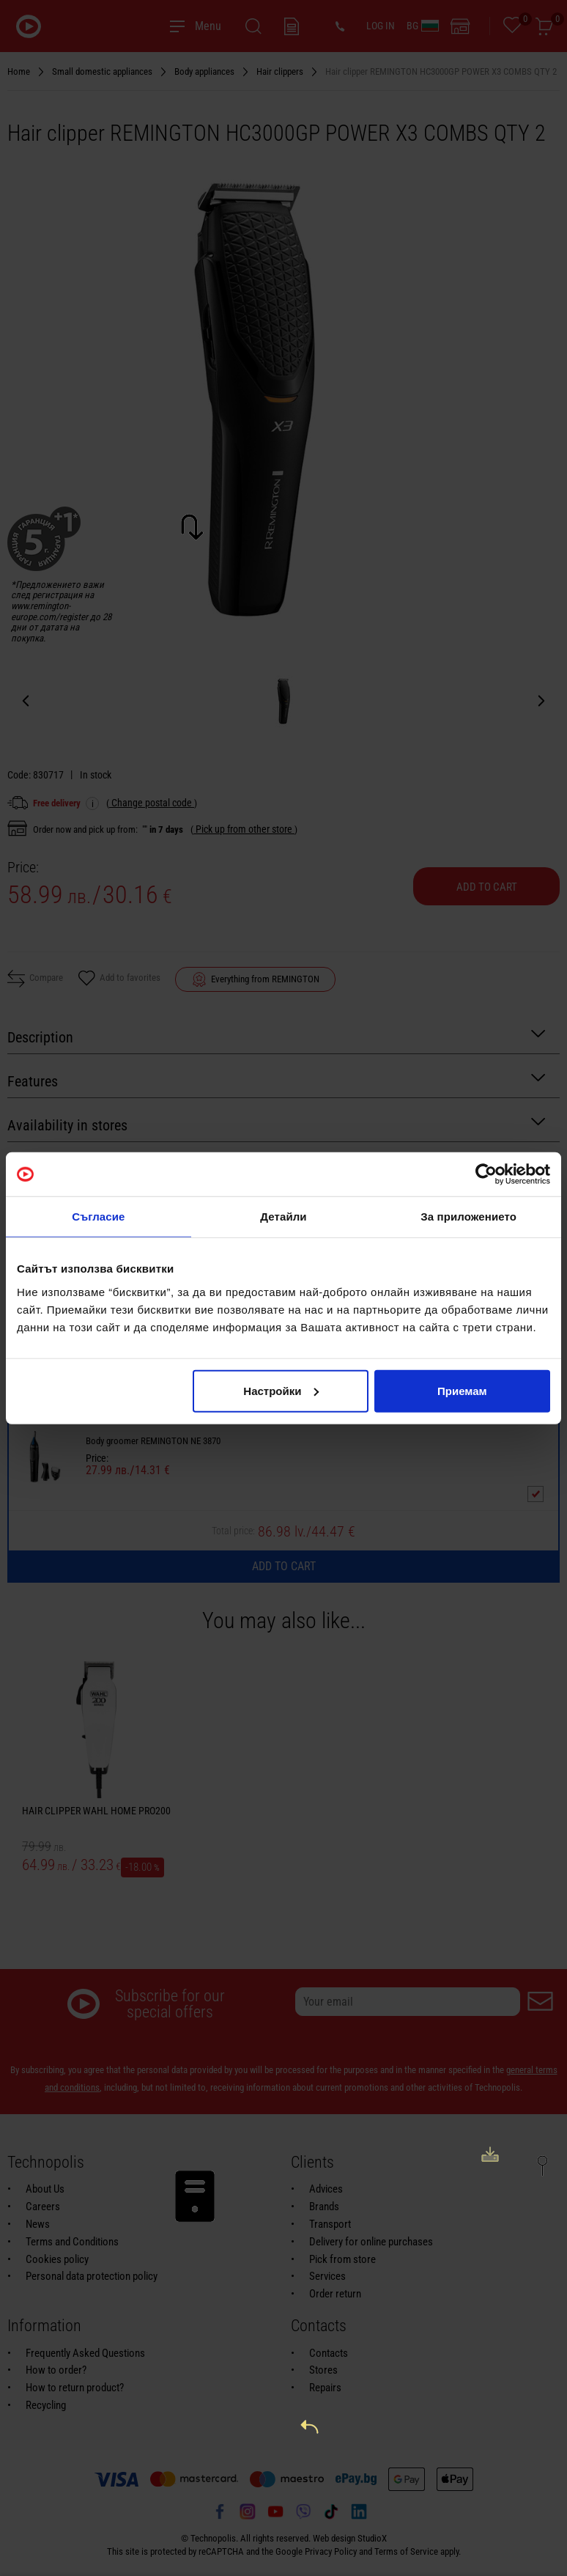 The image size is (567, 2576). I want to click on redo or repeat last action, so click(191, 527).